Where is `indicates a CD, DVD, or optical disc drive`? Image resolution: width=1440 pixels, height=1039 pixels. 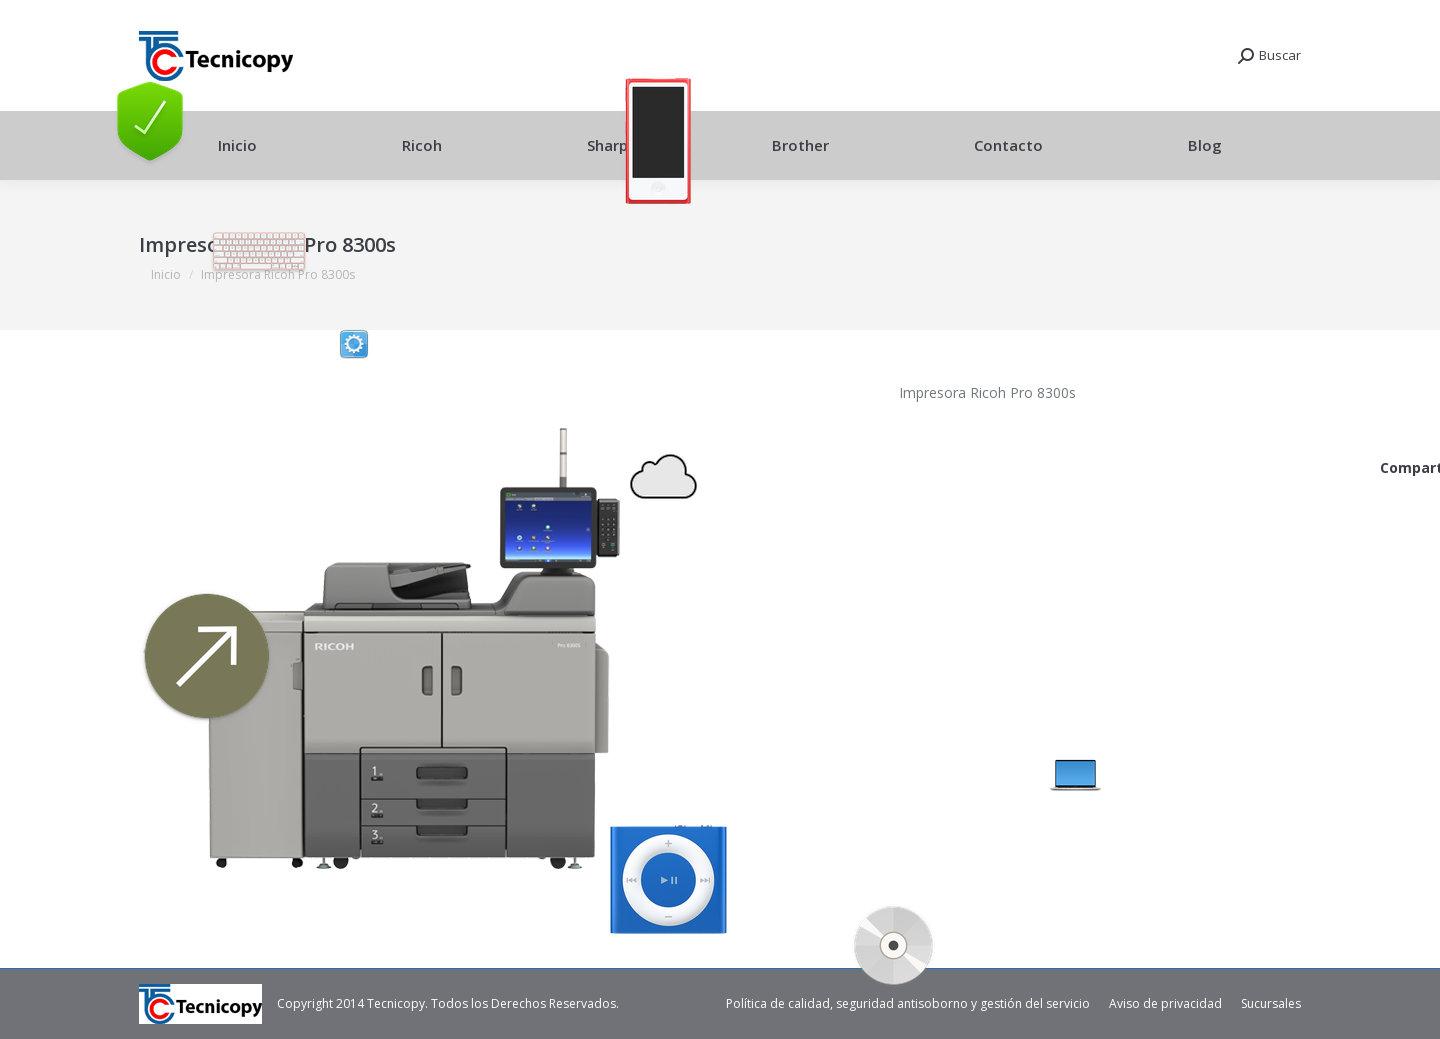 indicates a CD, DVD, or optical disc drive is located at coordinates (893, 945).